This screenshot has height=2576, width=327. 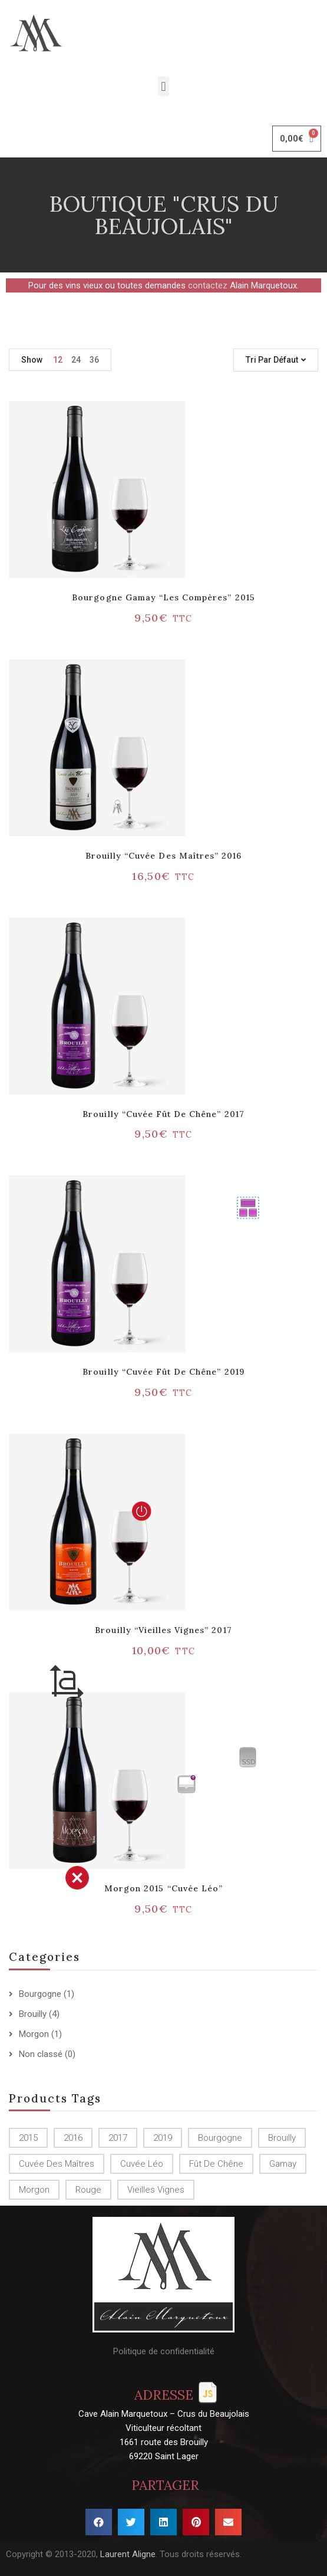 What do you see at coordinates (66, 1683) in the screenshot?
I see `open font viewer application` at bounding box center [66, 1683].